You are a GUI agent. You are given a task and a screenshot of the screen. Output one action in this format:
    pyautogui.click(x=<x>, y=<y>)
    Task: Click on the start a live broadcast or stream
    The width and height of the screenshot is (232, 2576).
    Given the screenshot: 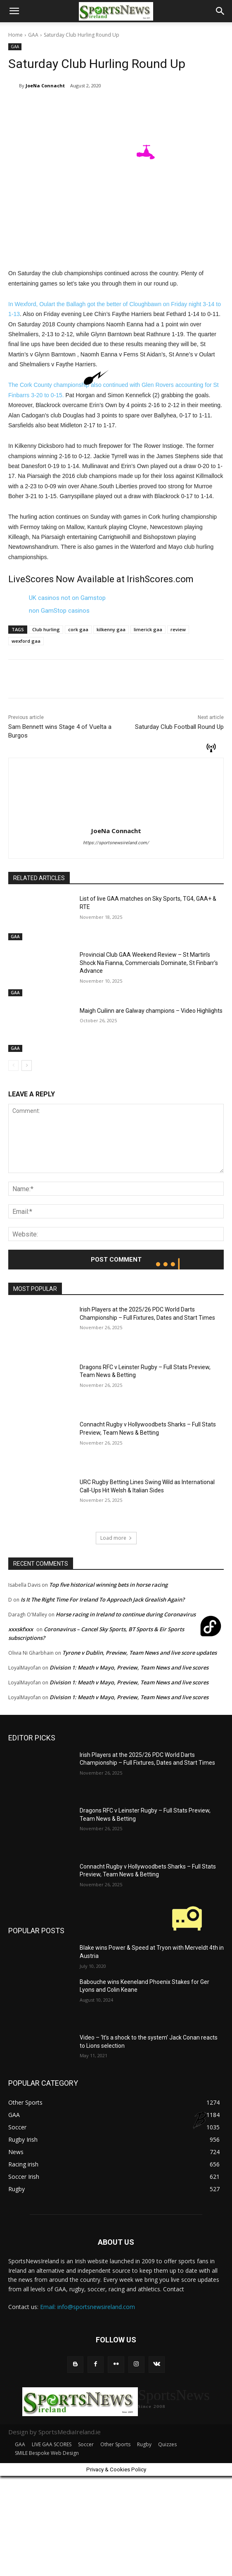 What is the action you would take?
    pyautogui.click(x=211, y=747)
    